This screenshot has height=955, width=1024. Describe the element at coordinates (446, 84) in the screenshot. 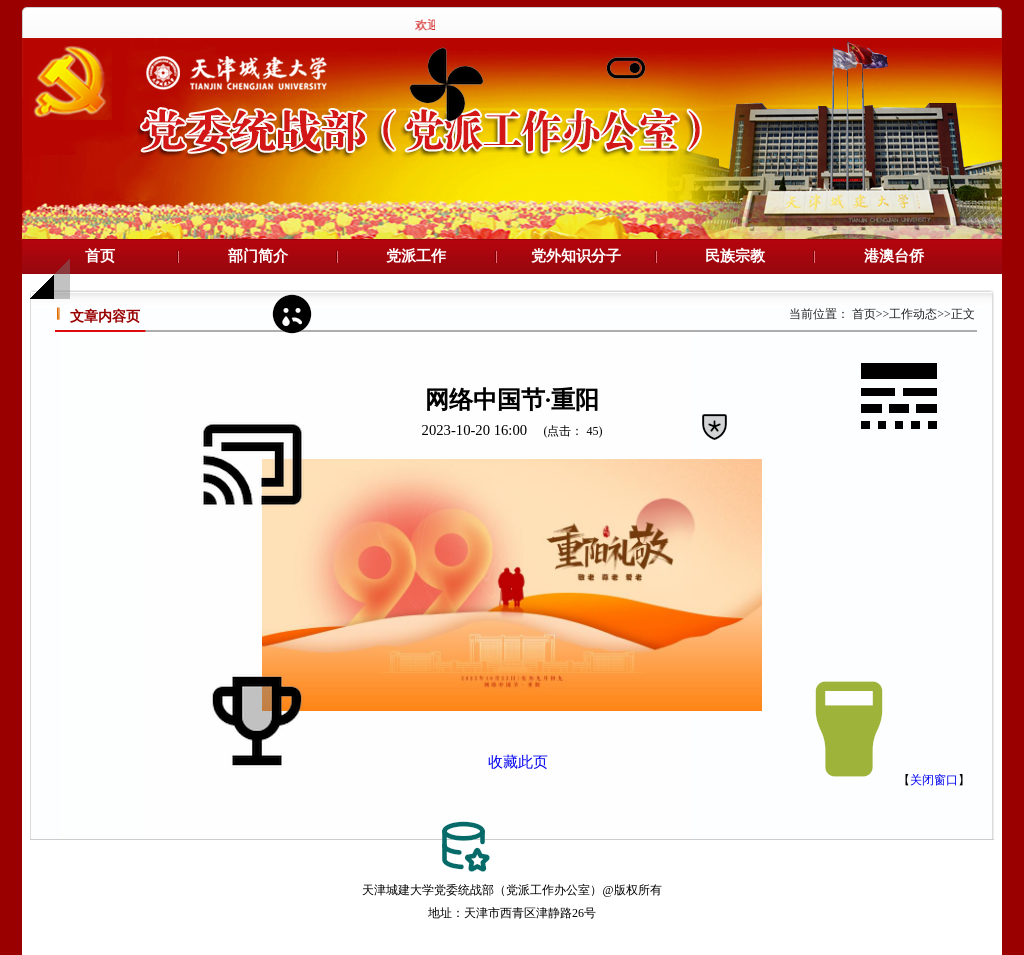

I see `access toys or games category` at that location.